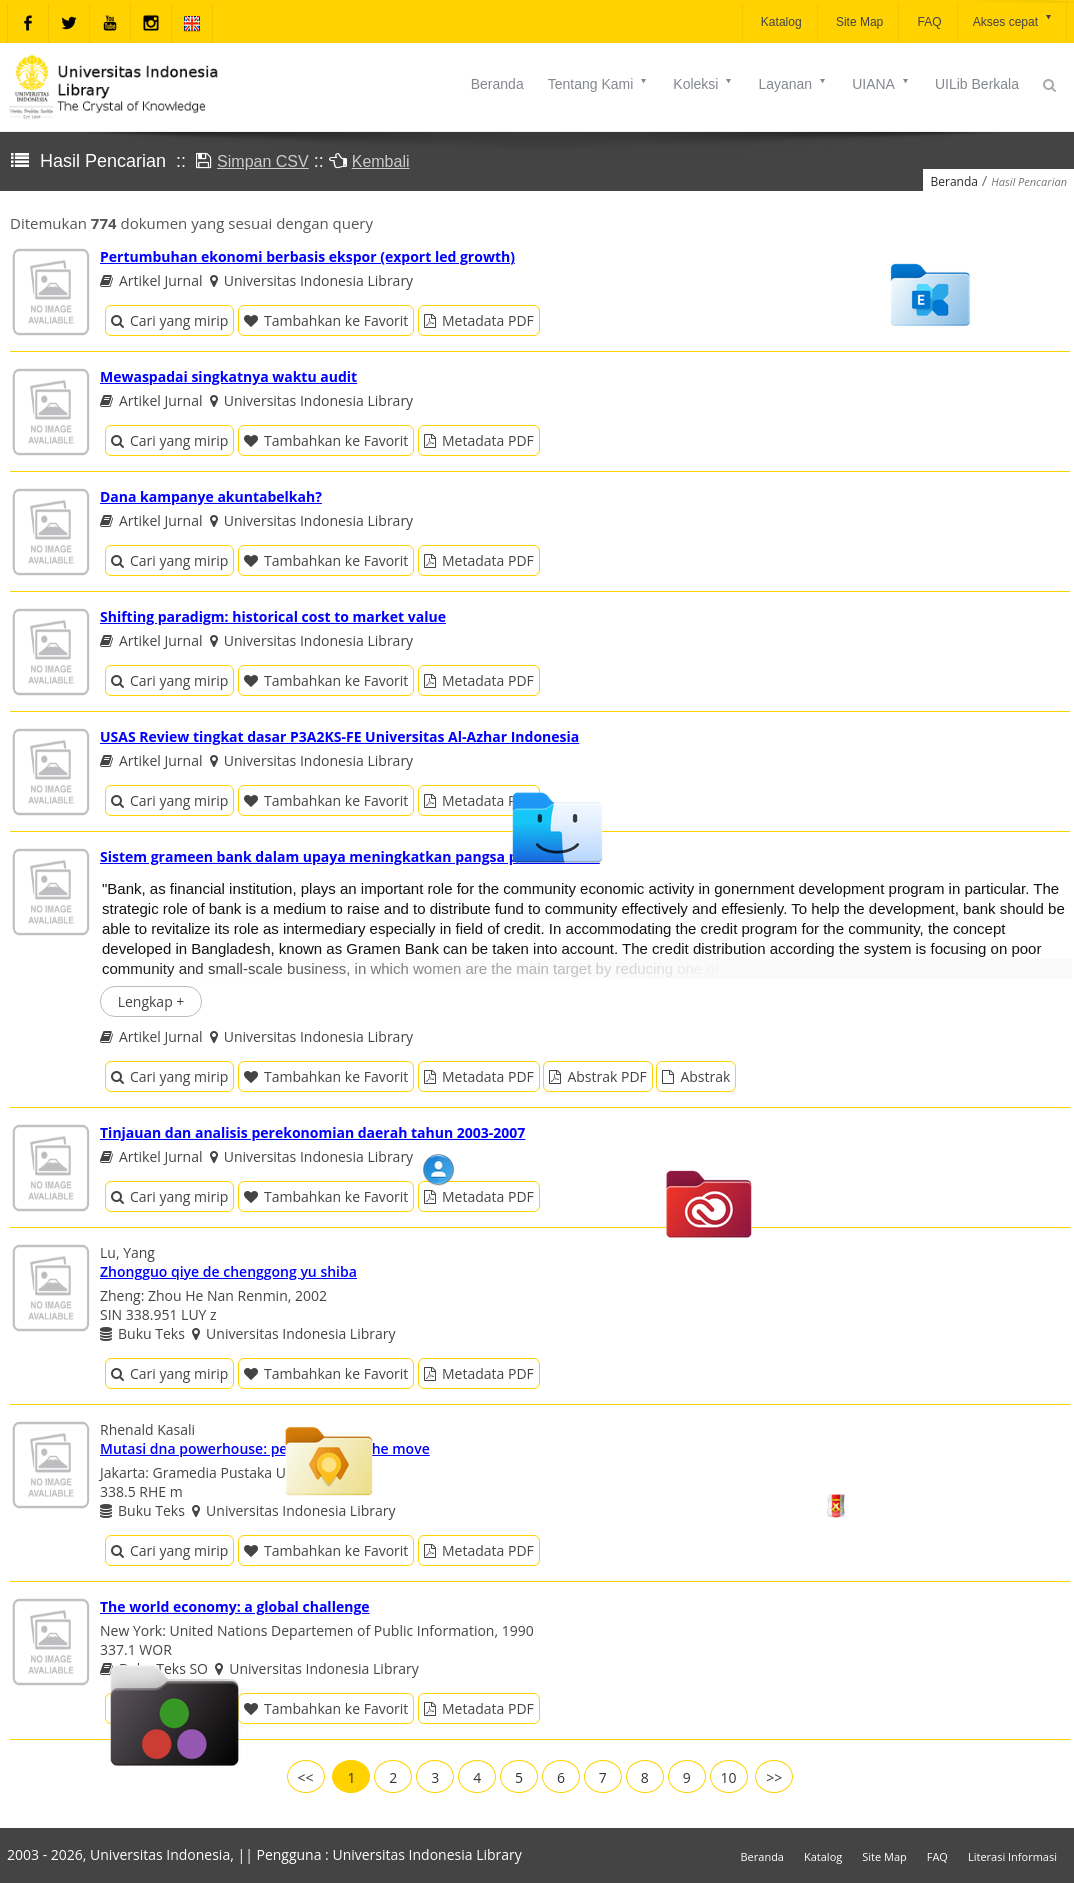 This screenshot has width=1074, height=1883. I want to click on open adobe creative cloud files folder, so click(708, 1206).